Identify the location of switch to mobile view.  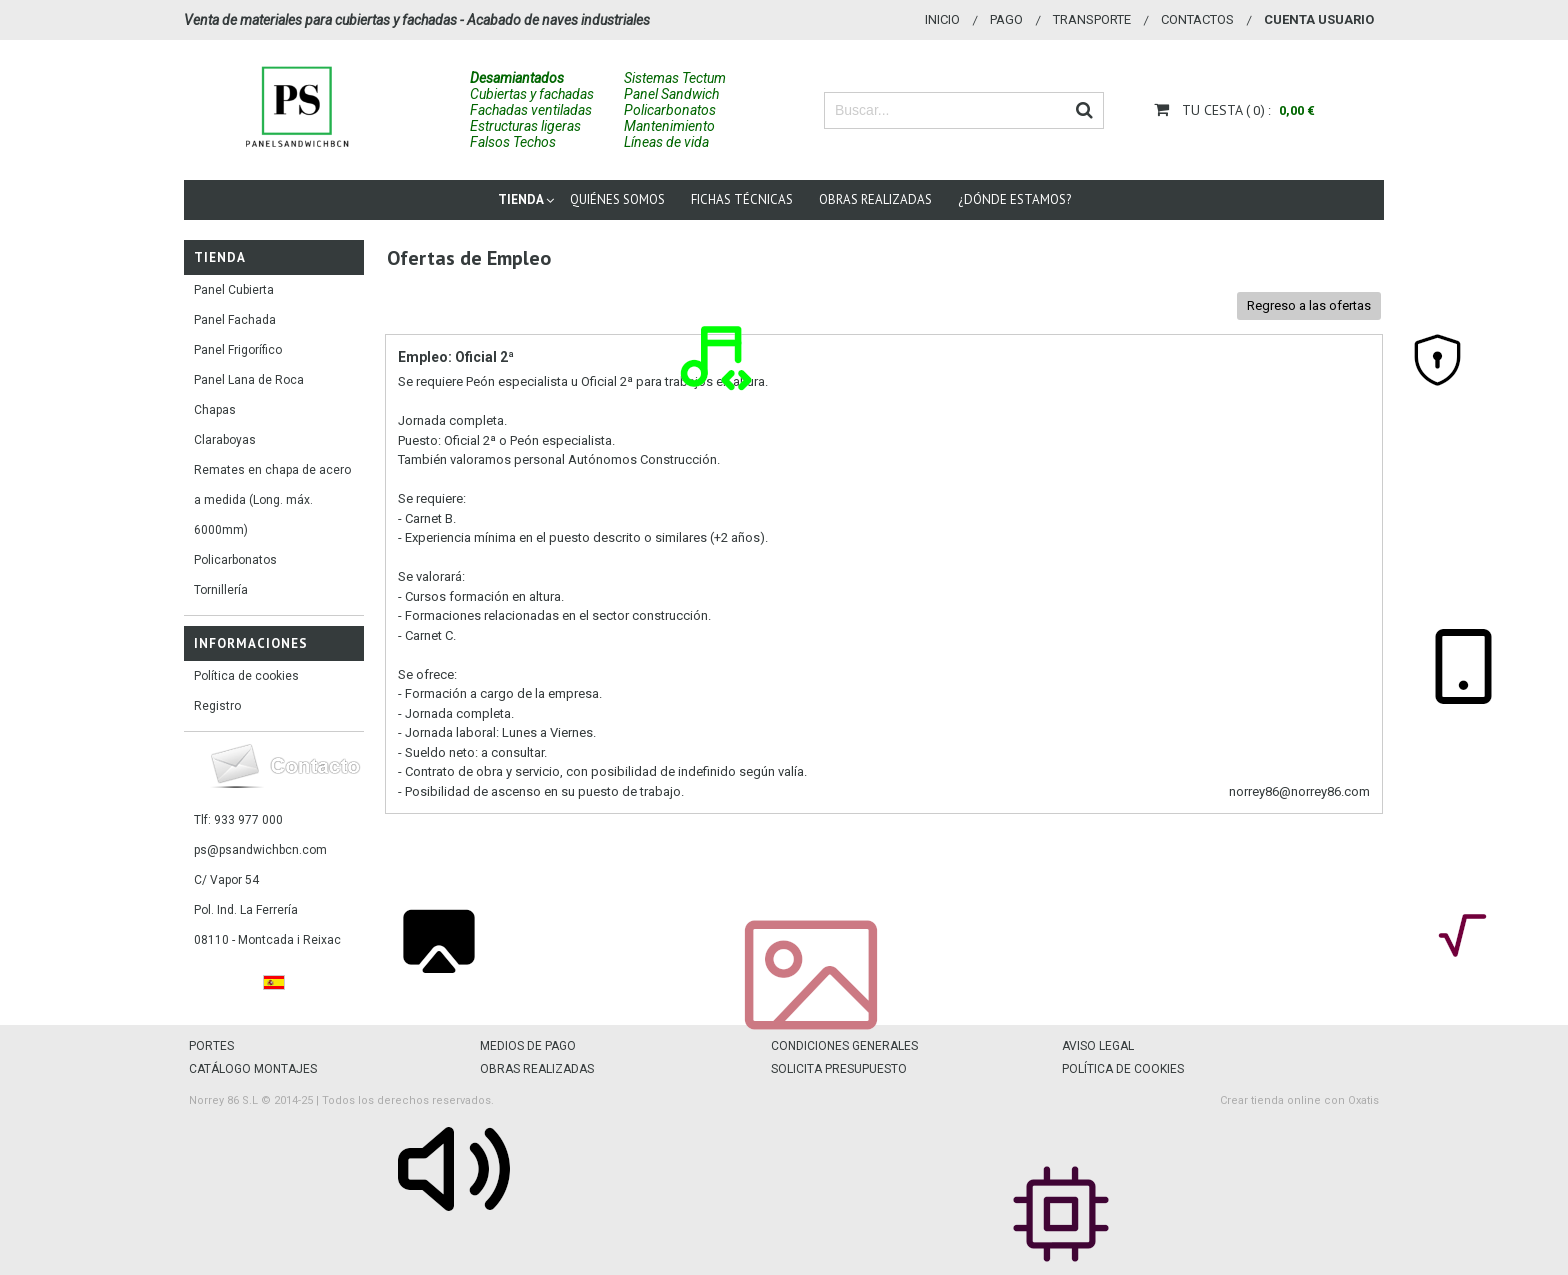
(1463, 666).